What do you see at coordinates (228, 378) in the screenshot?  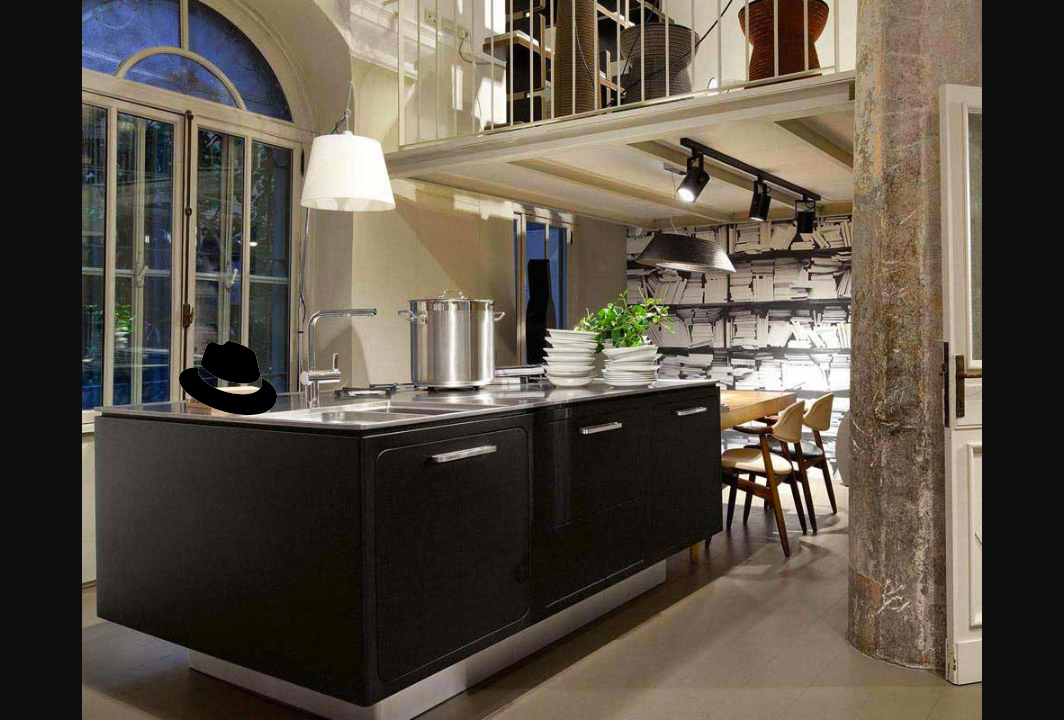 I see `Red Hat company logo` at bounding box center [228, 378].